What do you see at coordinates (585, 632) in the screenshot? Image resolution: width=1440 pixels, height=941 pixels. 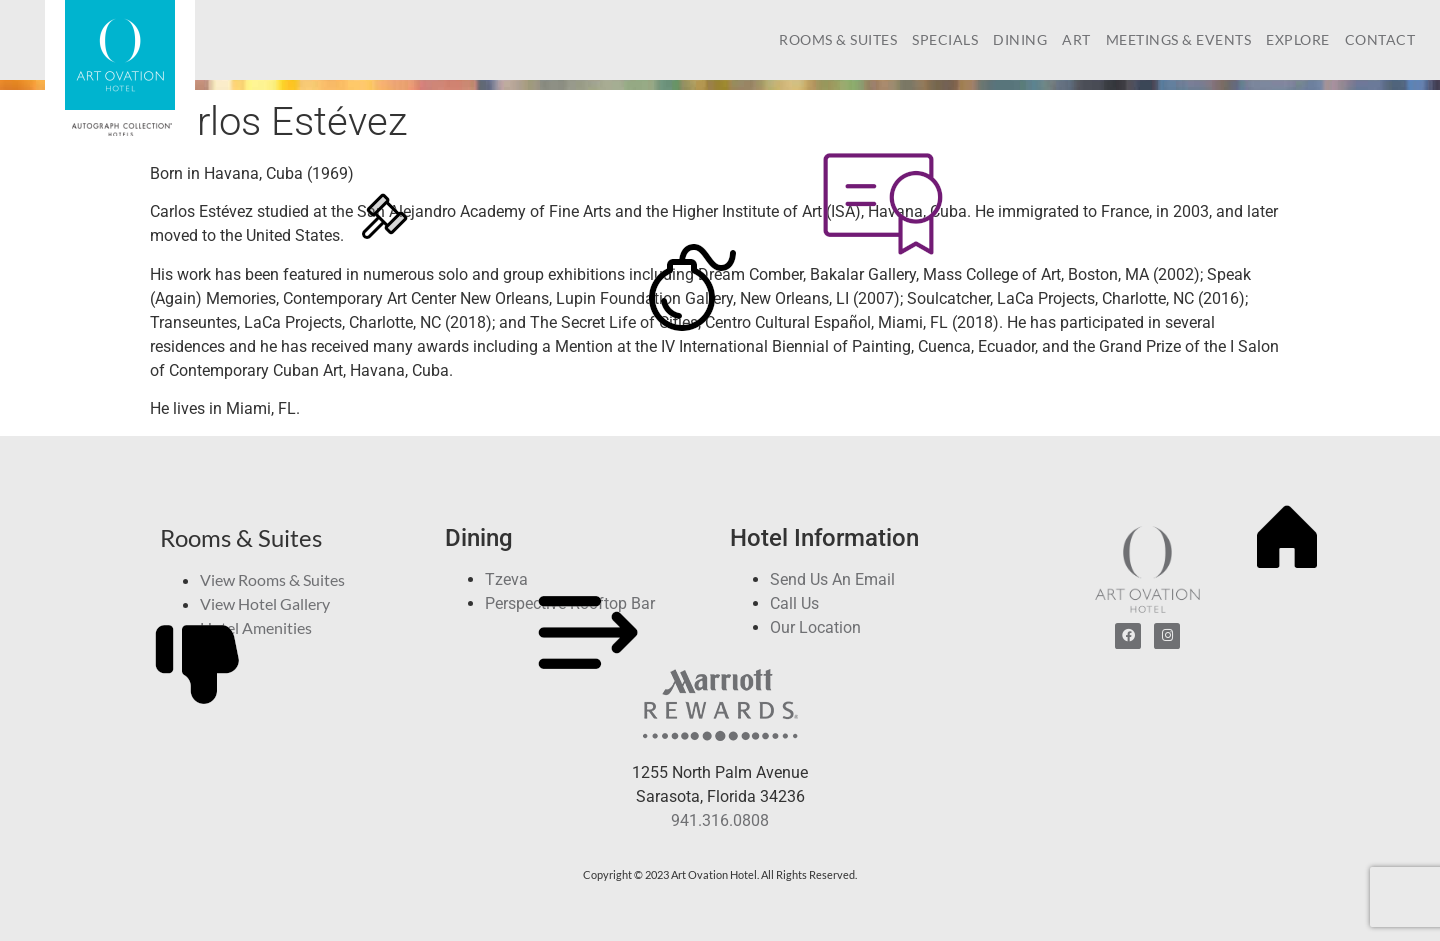 I see `disable text wrapping in editor` at bounding box center [585, 632].